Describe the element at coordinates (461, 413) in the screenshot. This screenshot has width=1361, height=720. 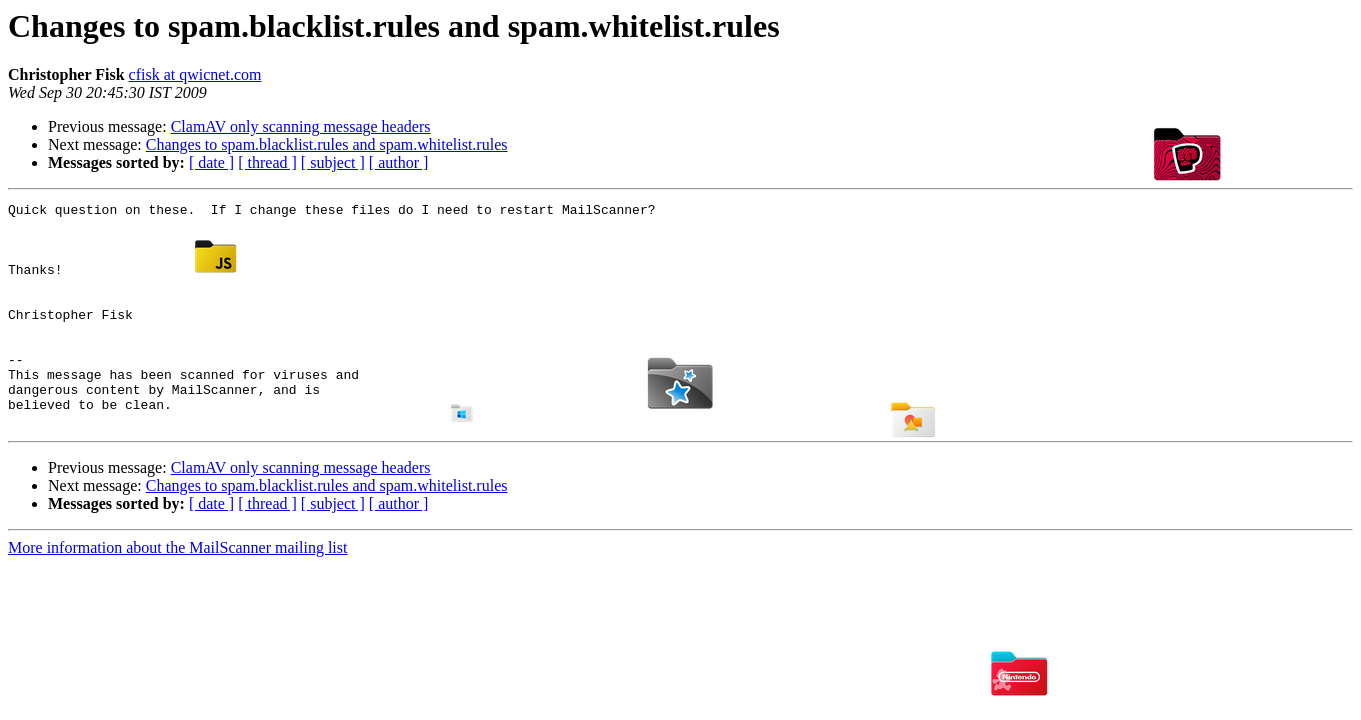
I see `open windows system files folder` at that location.